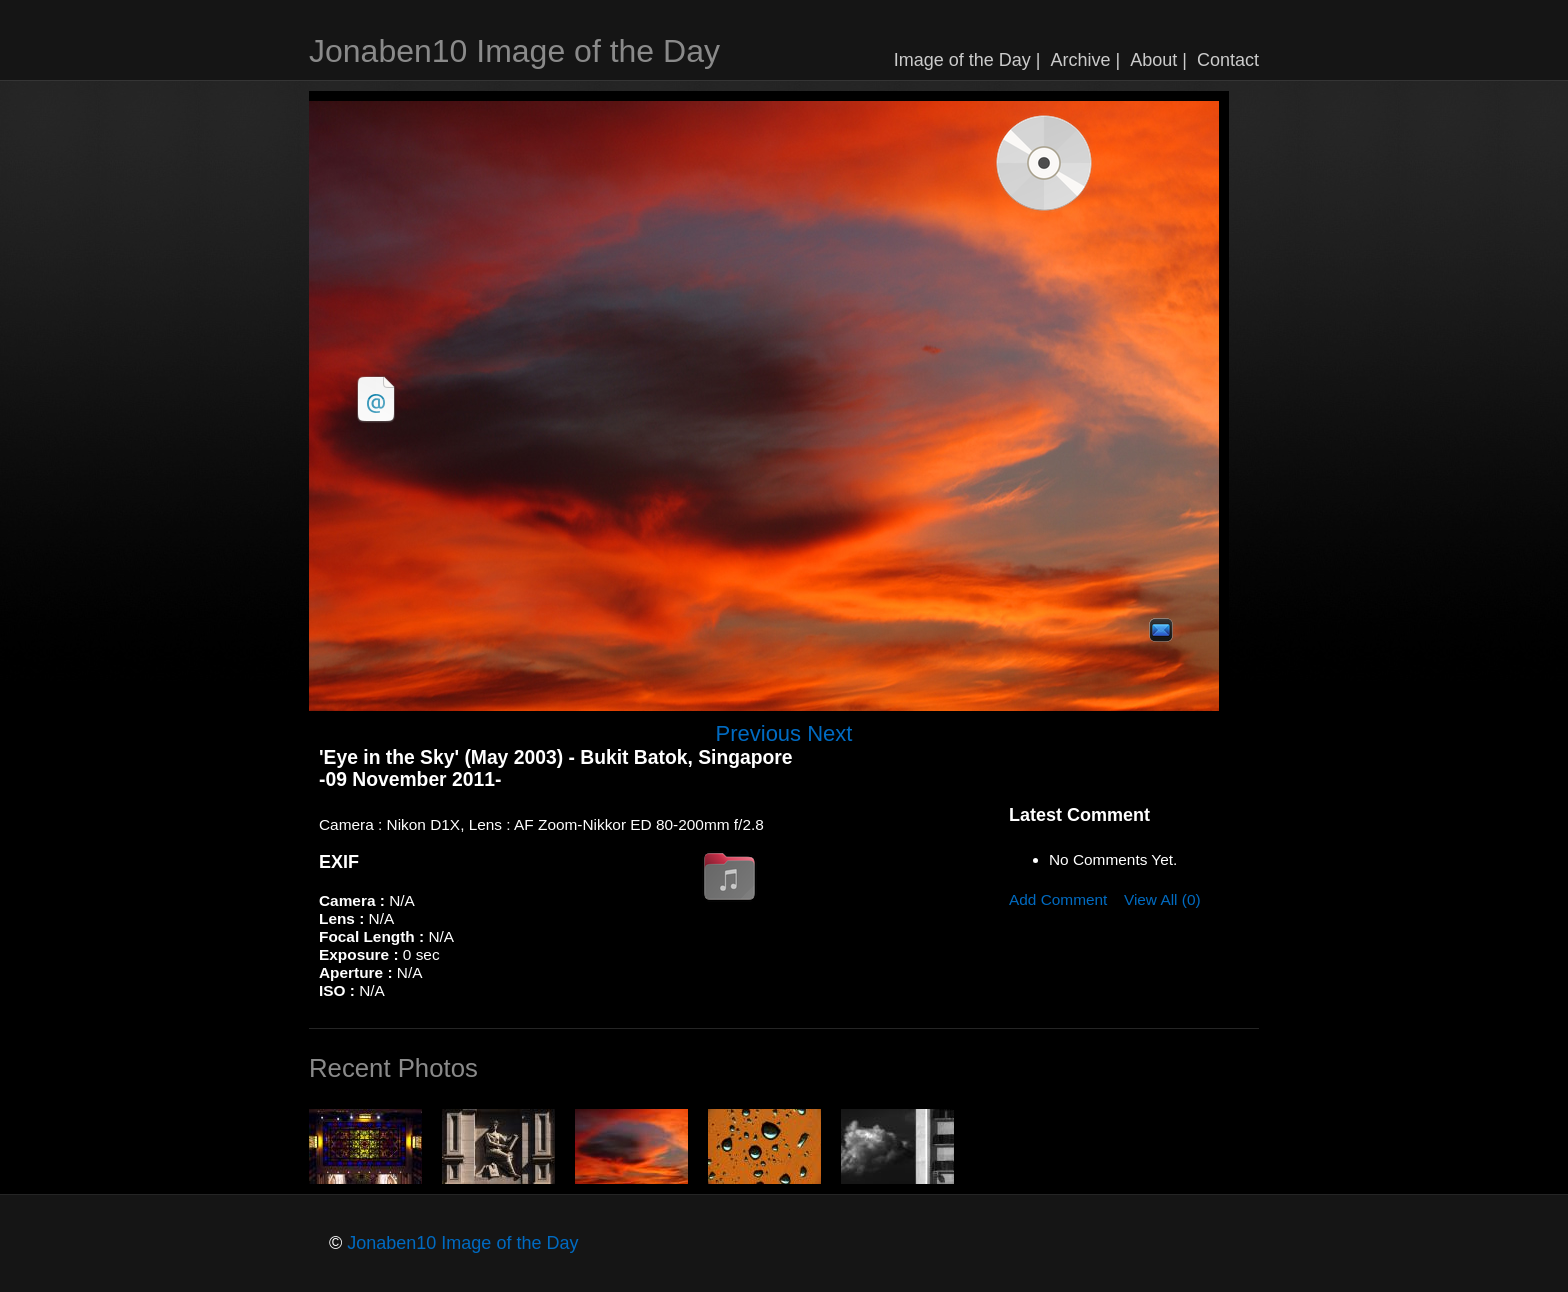 The image size is (1568, 1292). Describe the element at coordinates (1044, 163) in the screenshot. I see `indicates a CD-R or recordable disc media` at that location.